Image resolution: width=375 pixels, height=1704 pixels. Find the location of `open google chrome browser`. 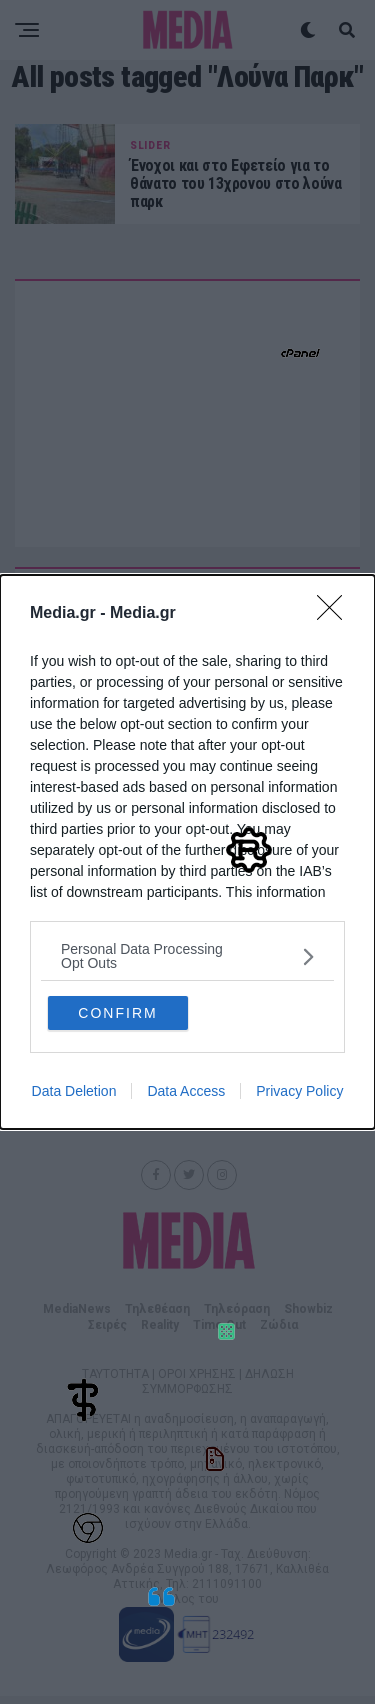

open google chrome browser is located at coordinates (88, 1528).